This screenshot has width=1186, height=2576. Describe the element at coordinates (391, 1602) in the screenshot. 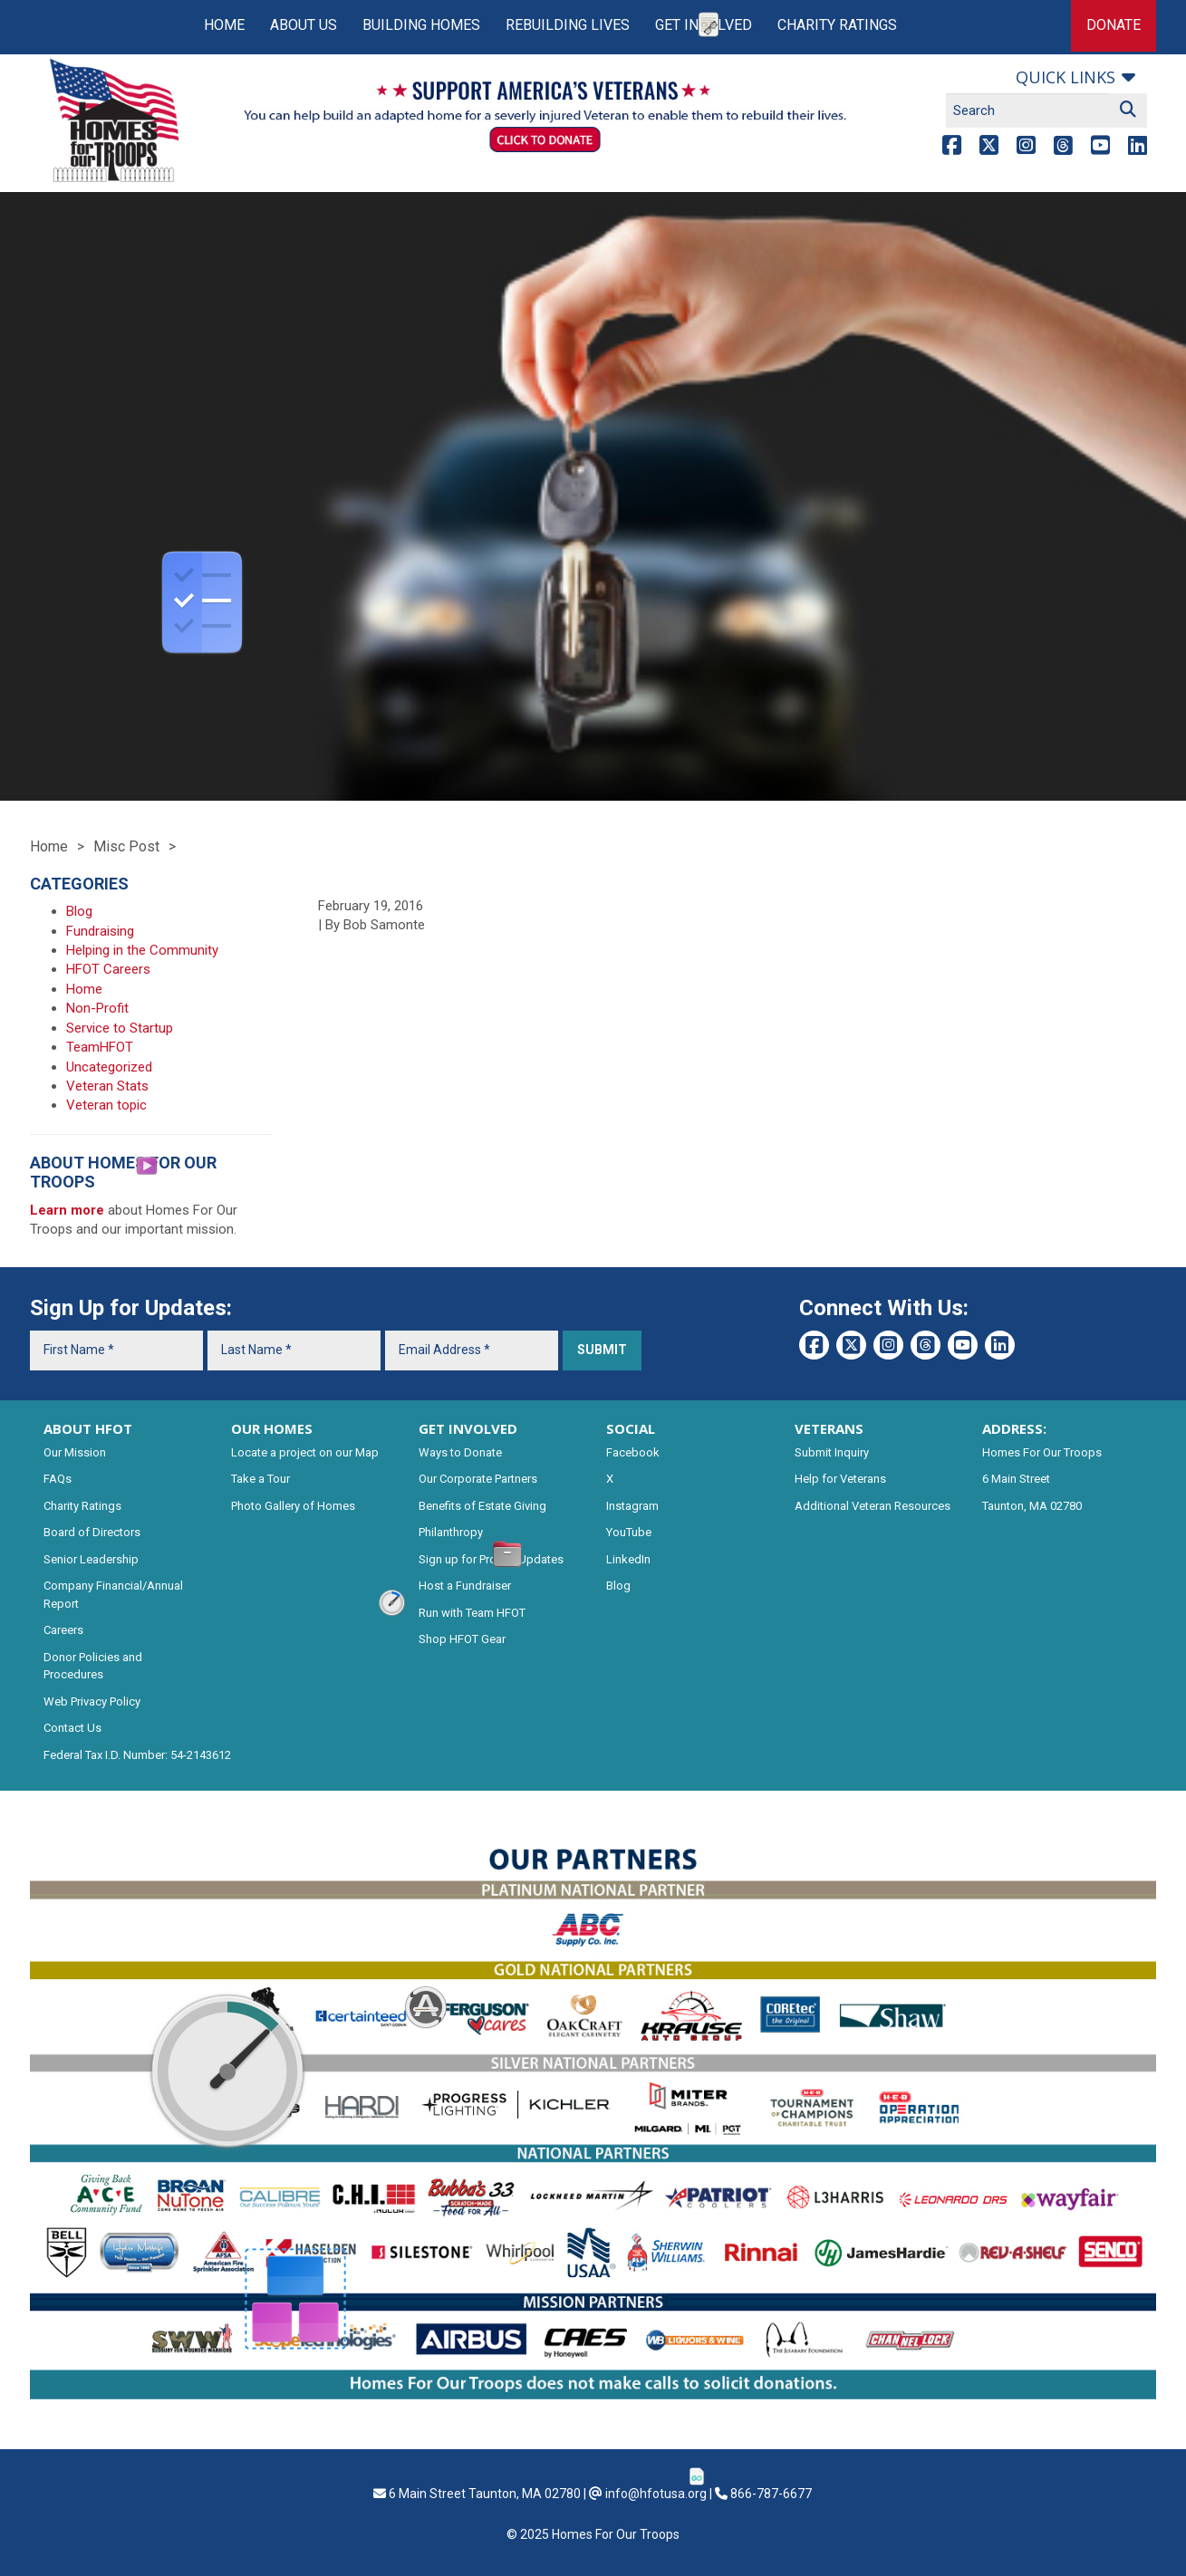

I see `open sysprof system profiler` at that location.